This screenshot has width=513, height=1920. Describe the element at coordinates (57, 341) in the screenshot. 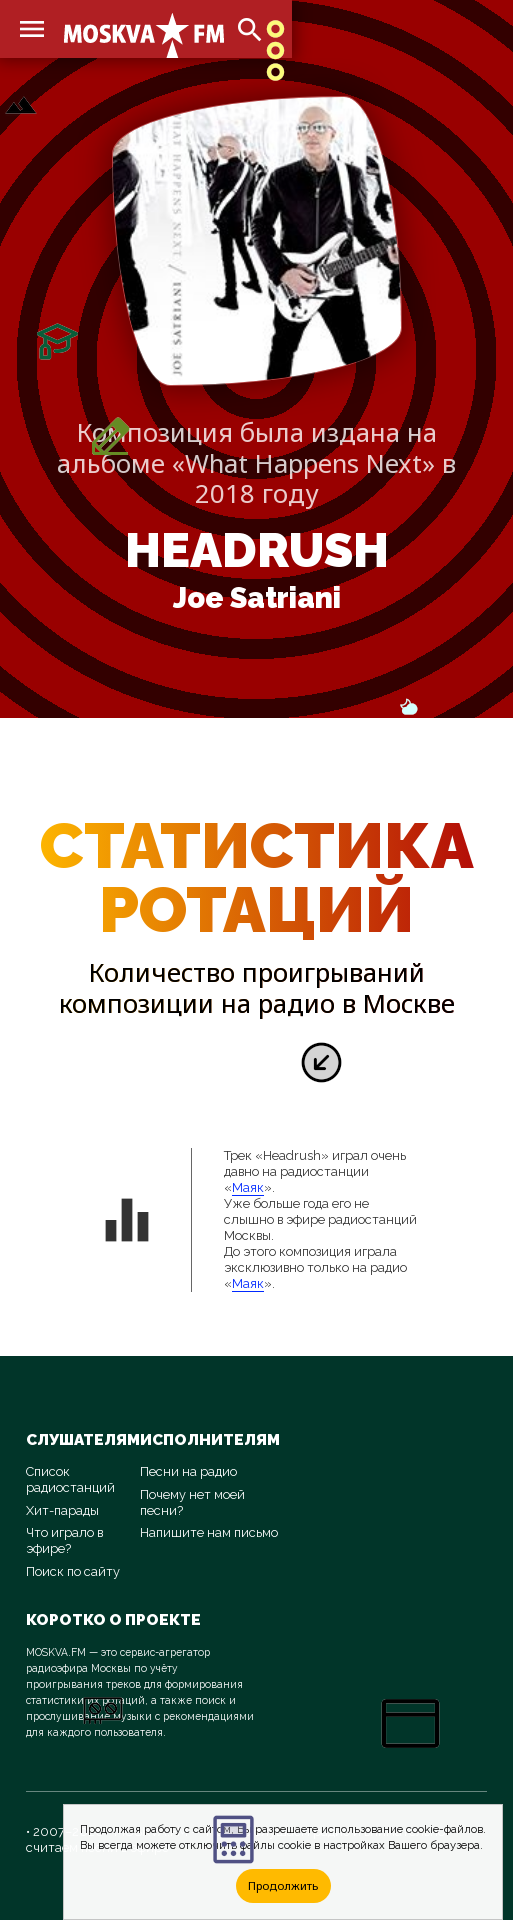

I see `access learning or education resources` at that location.